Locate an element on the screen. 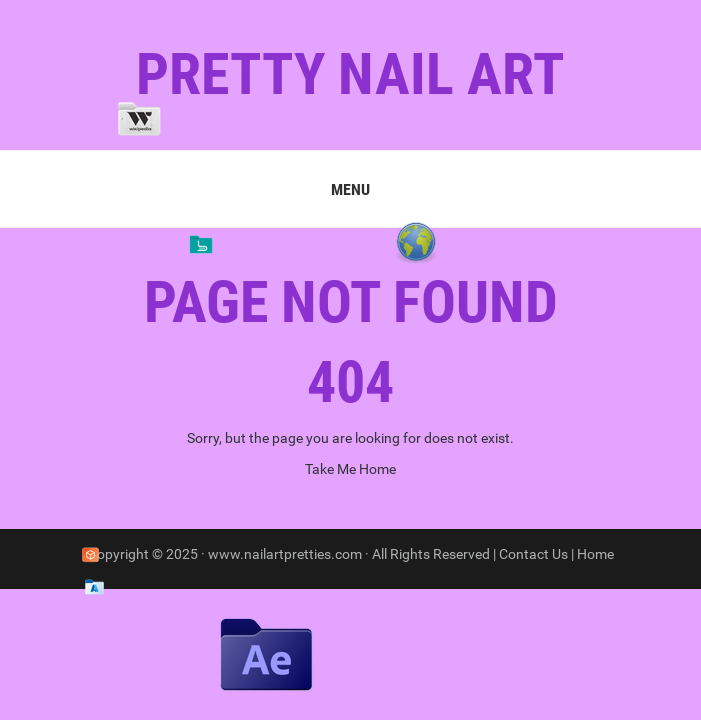 The image size is (701, 720). folder containing Adobe After Effects project files is located at coordinates (266, 657).